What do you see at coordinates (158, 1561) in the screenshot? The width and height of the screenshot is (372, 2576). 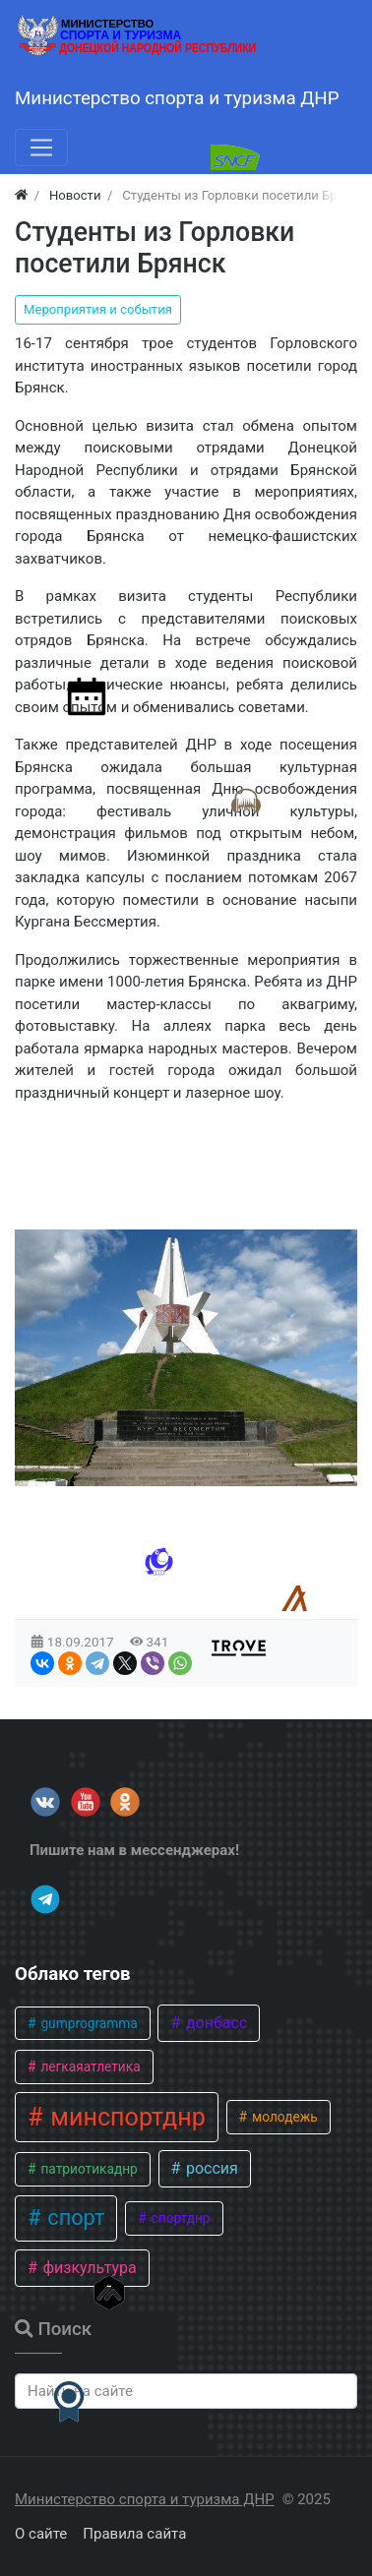 I see `themeisle brand logo` at bounding box center [158, 1561].